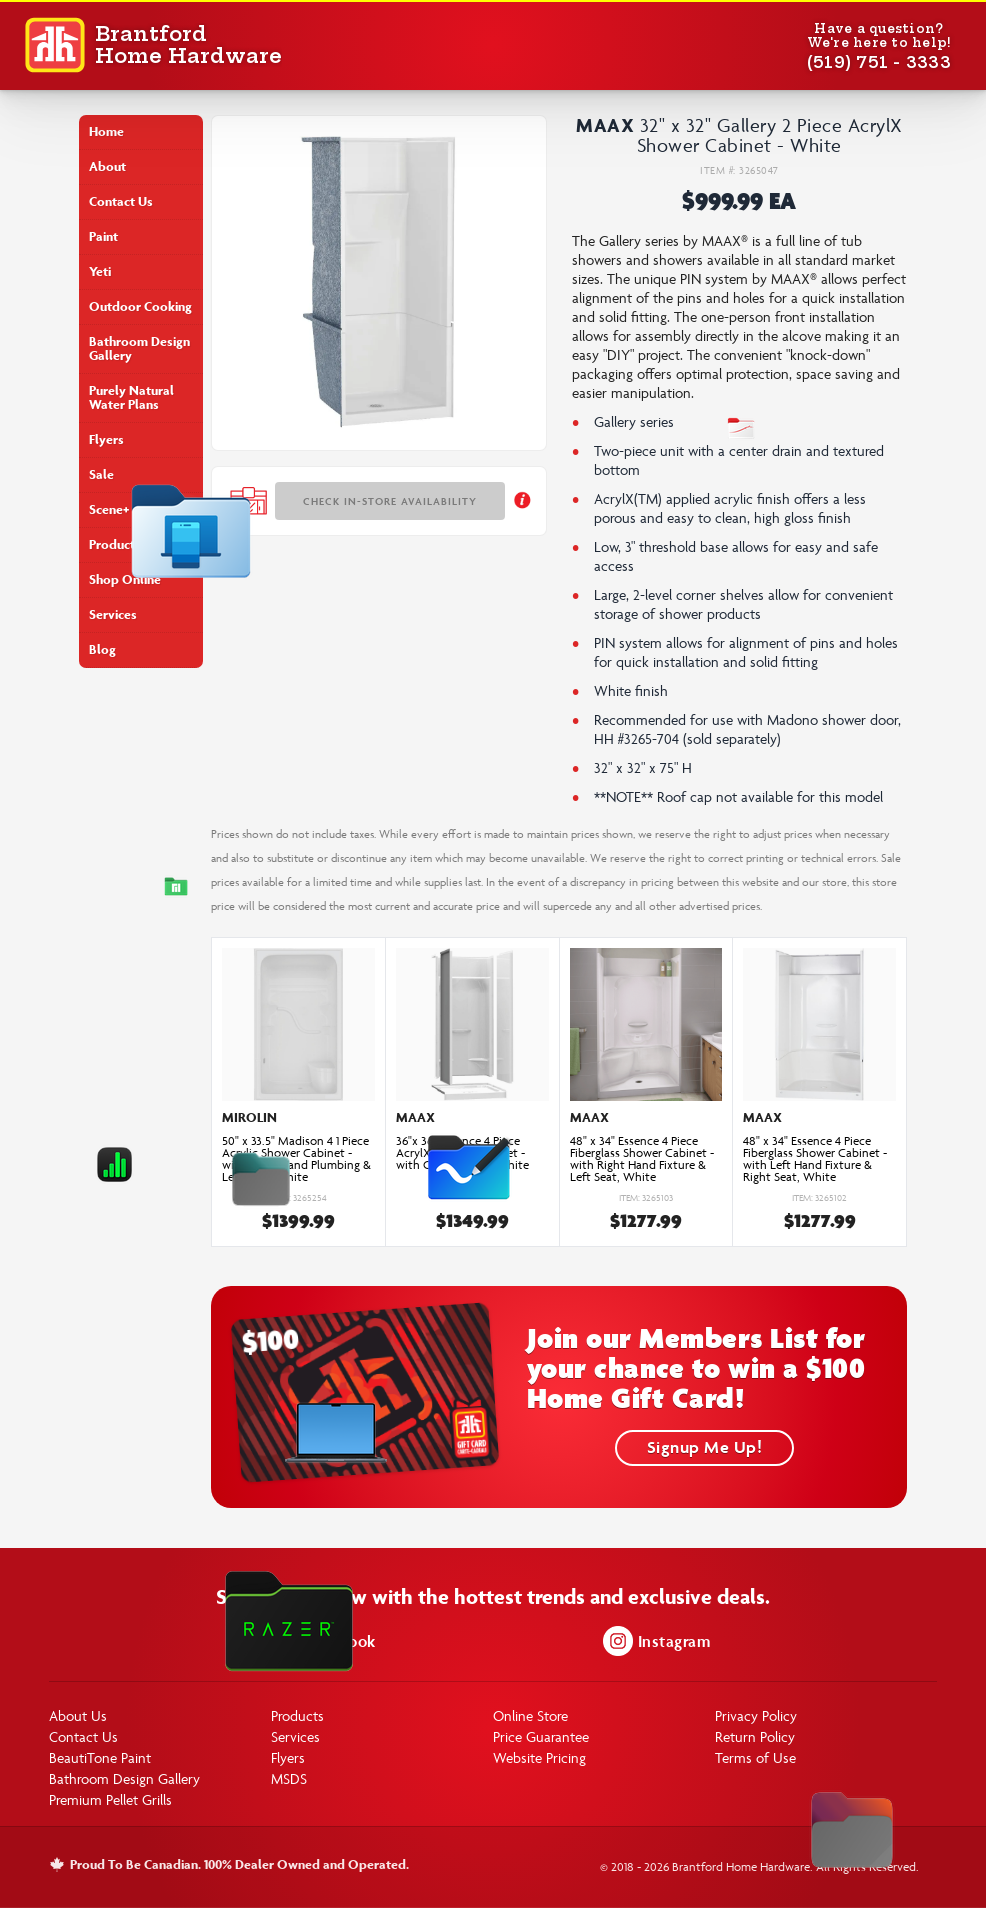 The height and width of the screenshot is (1908, 986). What do you see at coordinates (288, 1624) in the screenshot?
I see `folder for razer software or game files` at bounding box center [288, 1624].